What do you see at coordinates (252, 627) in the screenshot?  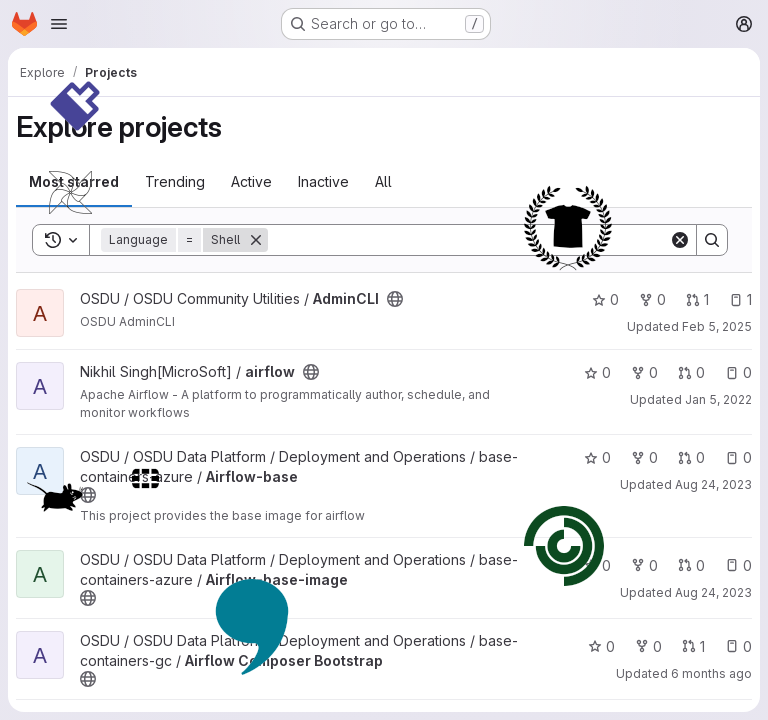 I see `open the Monoprix app or website` at bounding box center [252, 627].